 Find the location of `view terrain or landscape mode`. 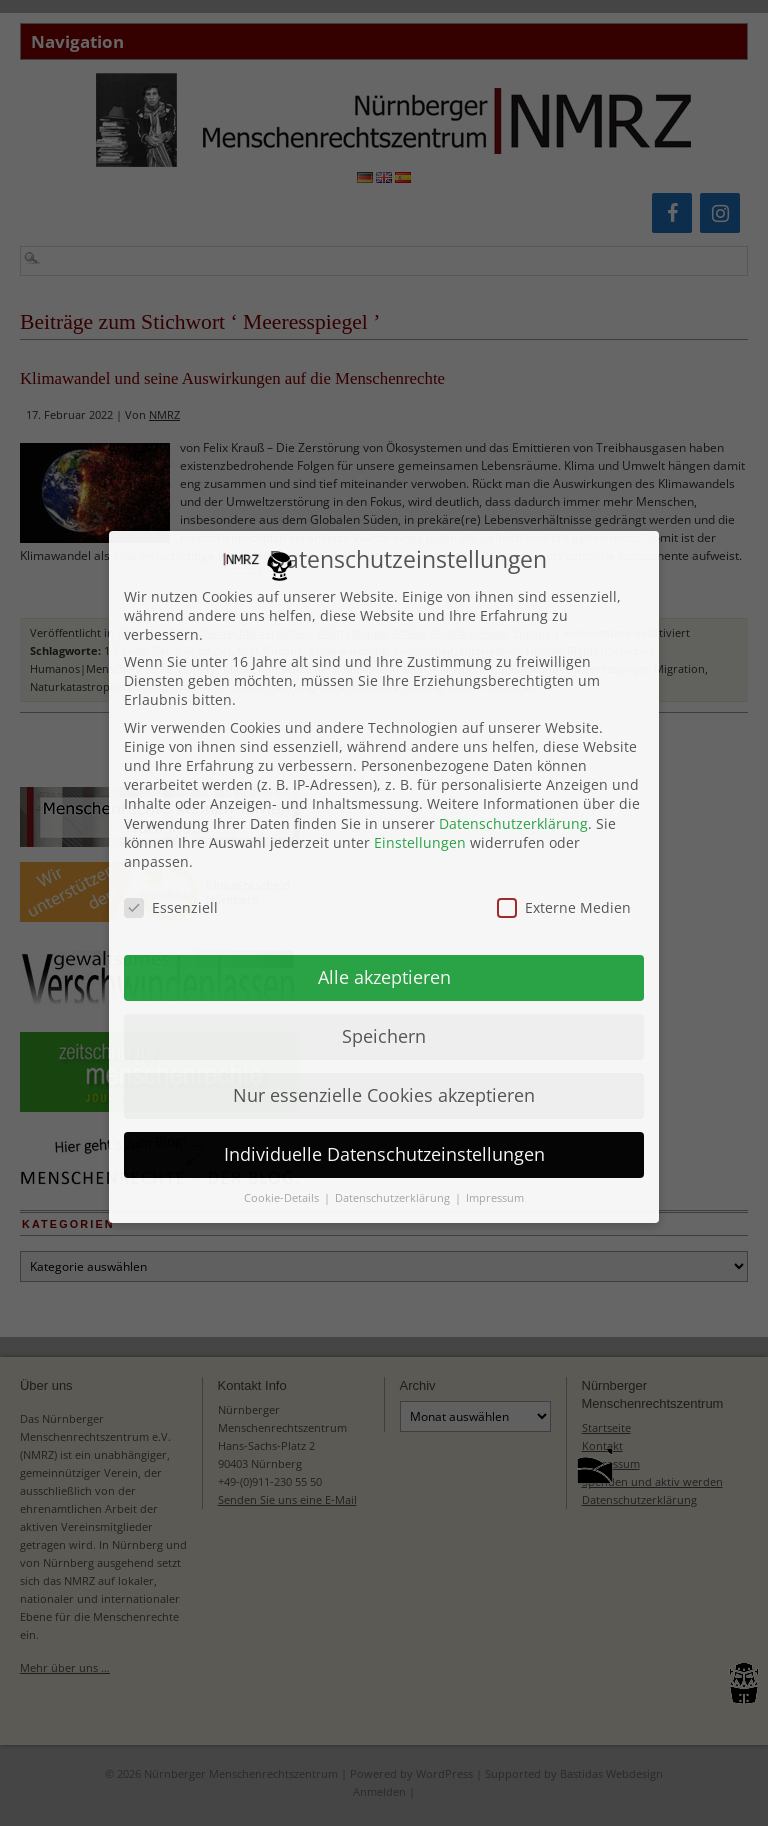

view terrain or landscape mode is located at coordinates (595, 1466).